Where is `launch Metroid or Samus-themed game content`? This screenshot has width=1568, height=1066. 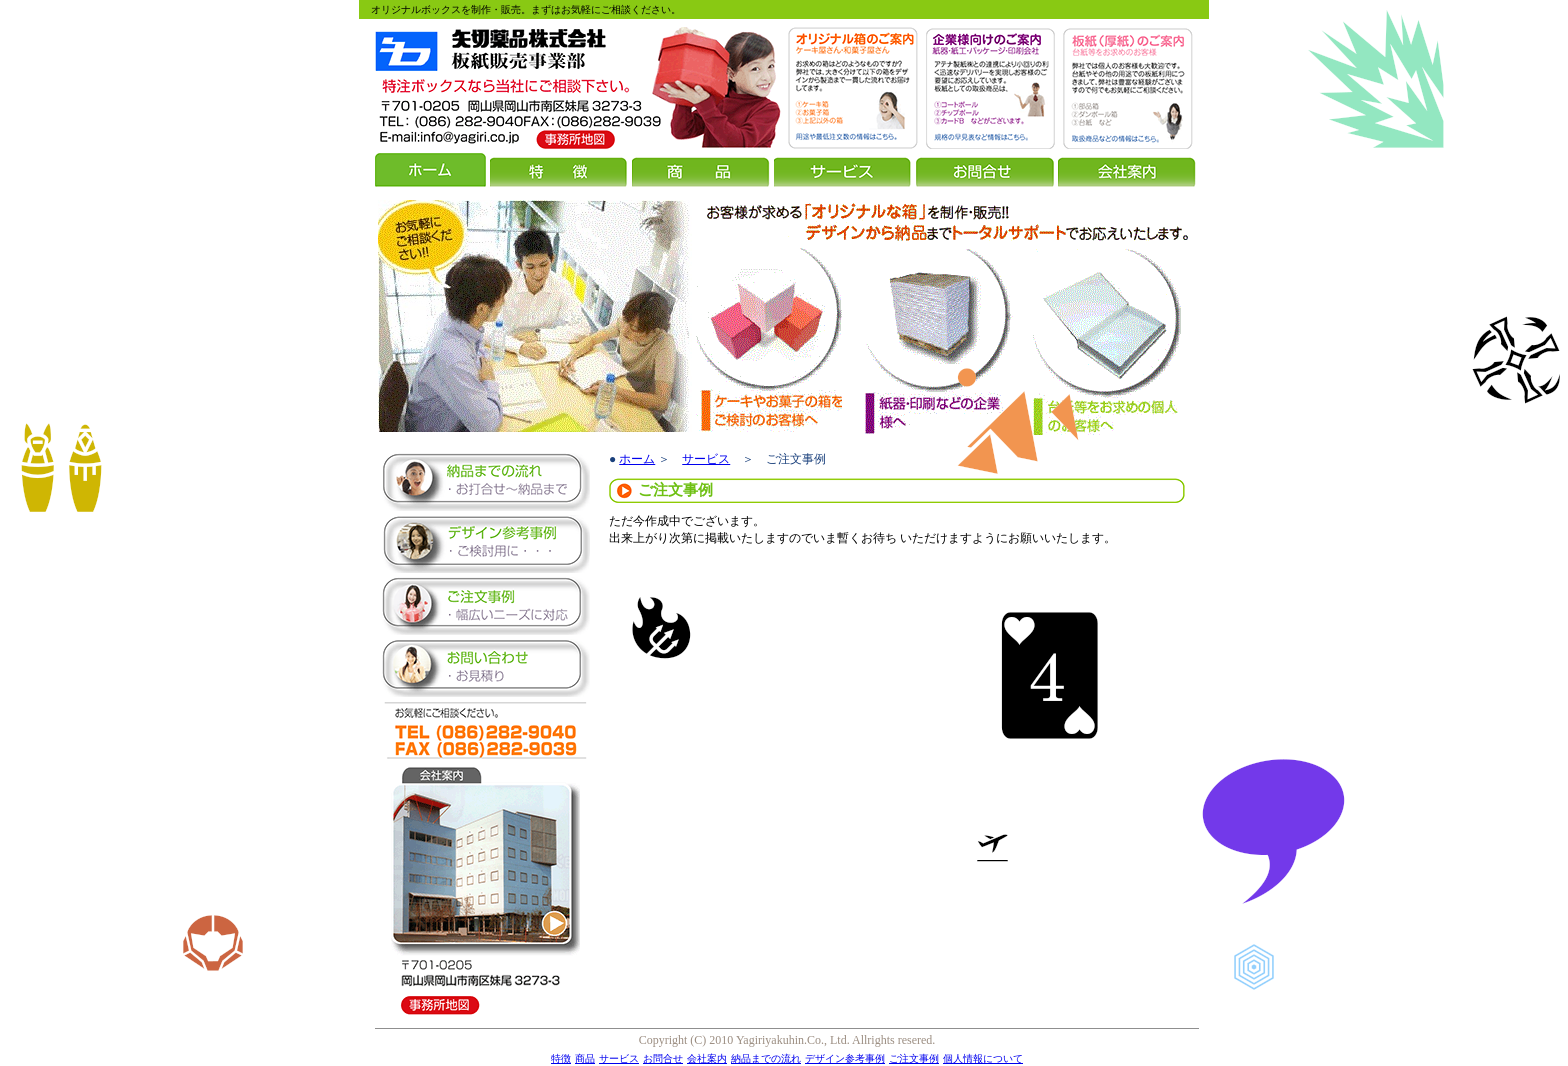
launch Metroid or Samus-themed game content is located at coordinates (213, 943).